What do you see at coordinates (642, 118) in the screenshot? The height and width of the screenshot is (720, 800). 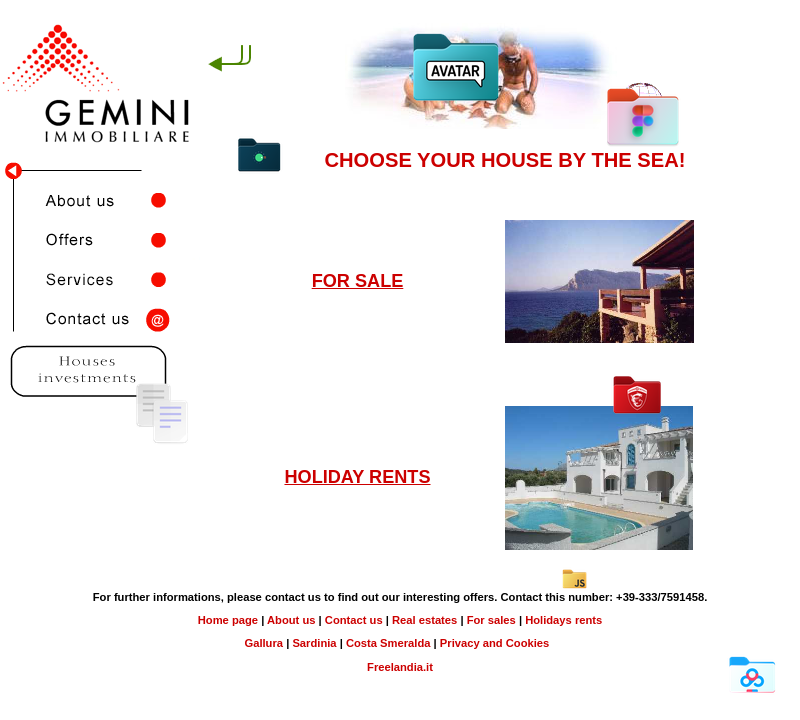 I see `open folder containing figma design files` at bounding box center [642, 118].